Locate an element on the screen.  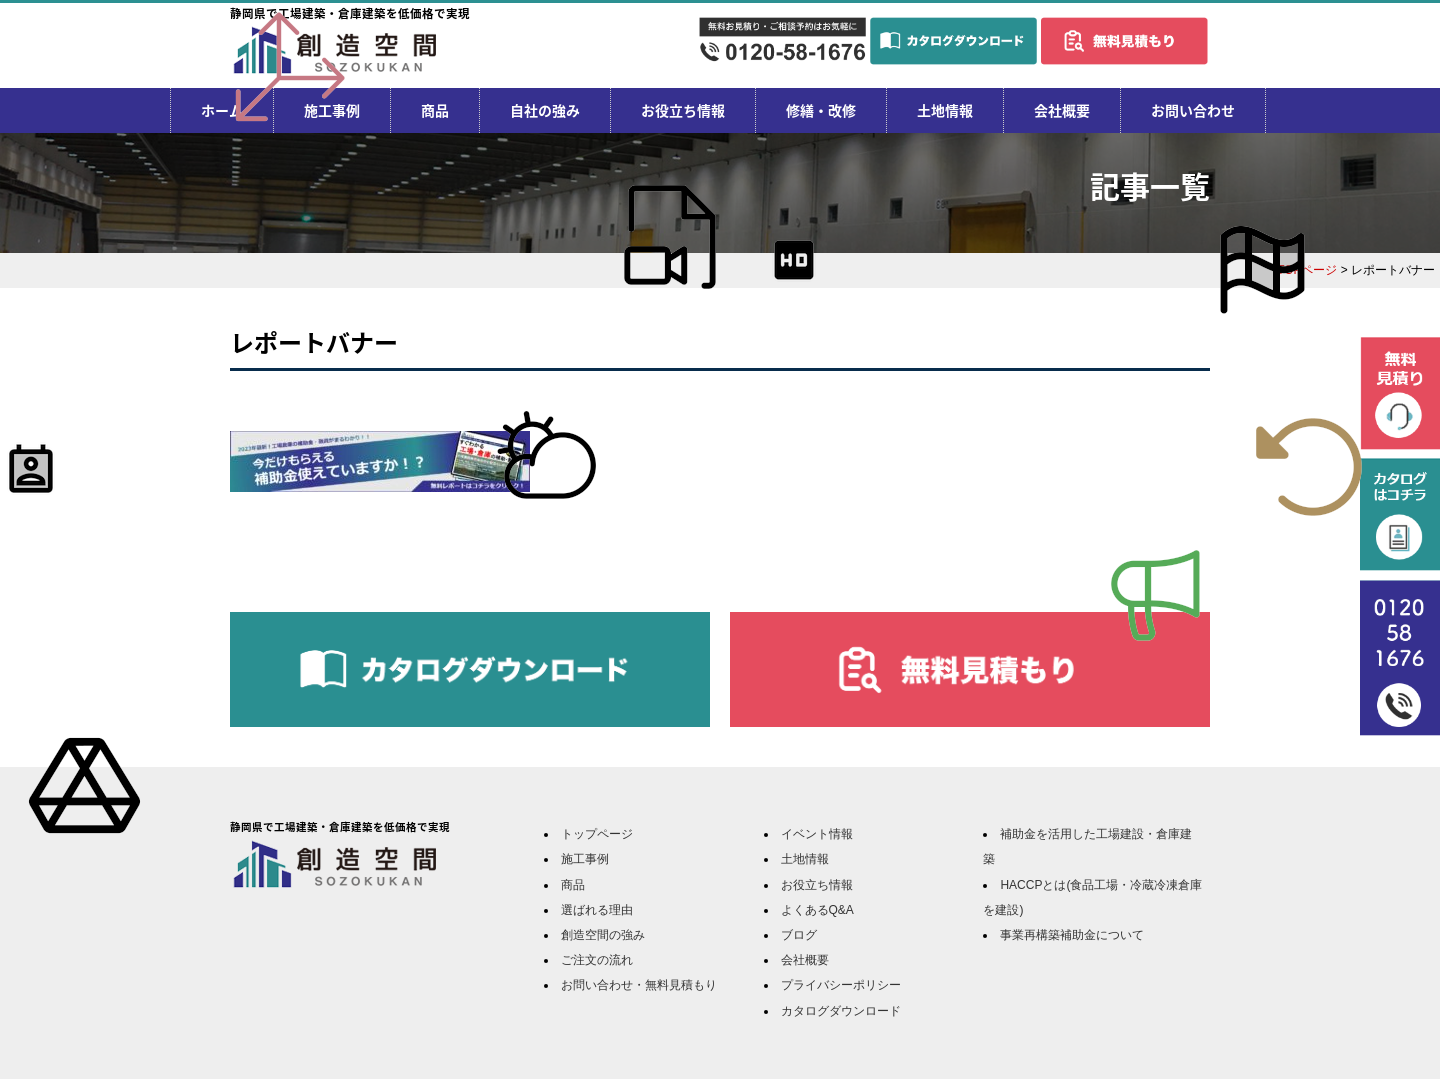
undo the last action is located at coordinates (1313, 467).